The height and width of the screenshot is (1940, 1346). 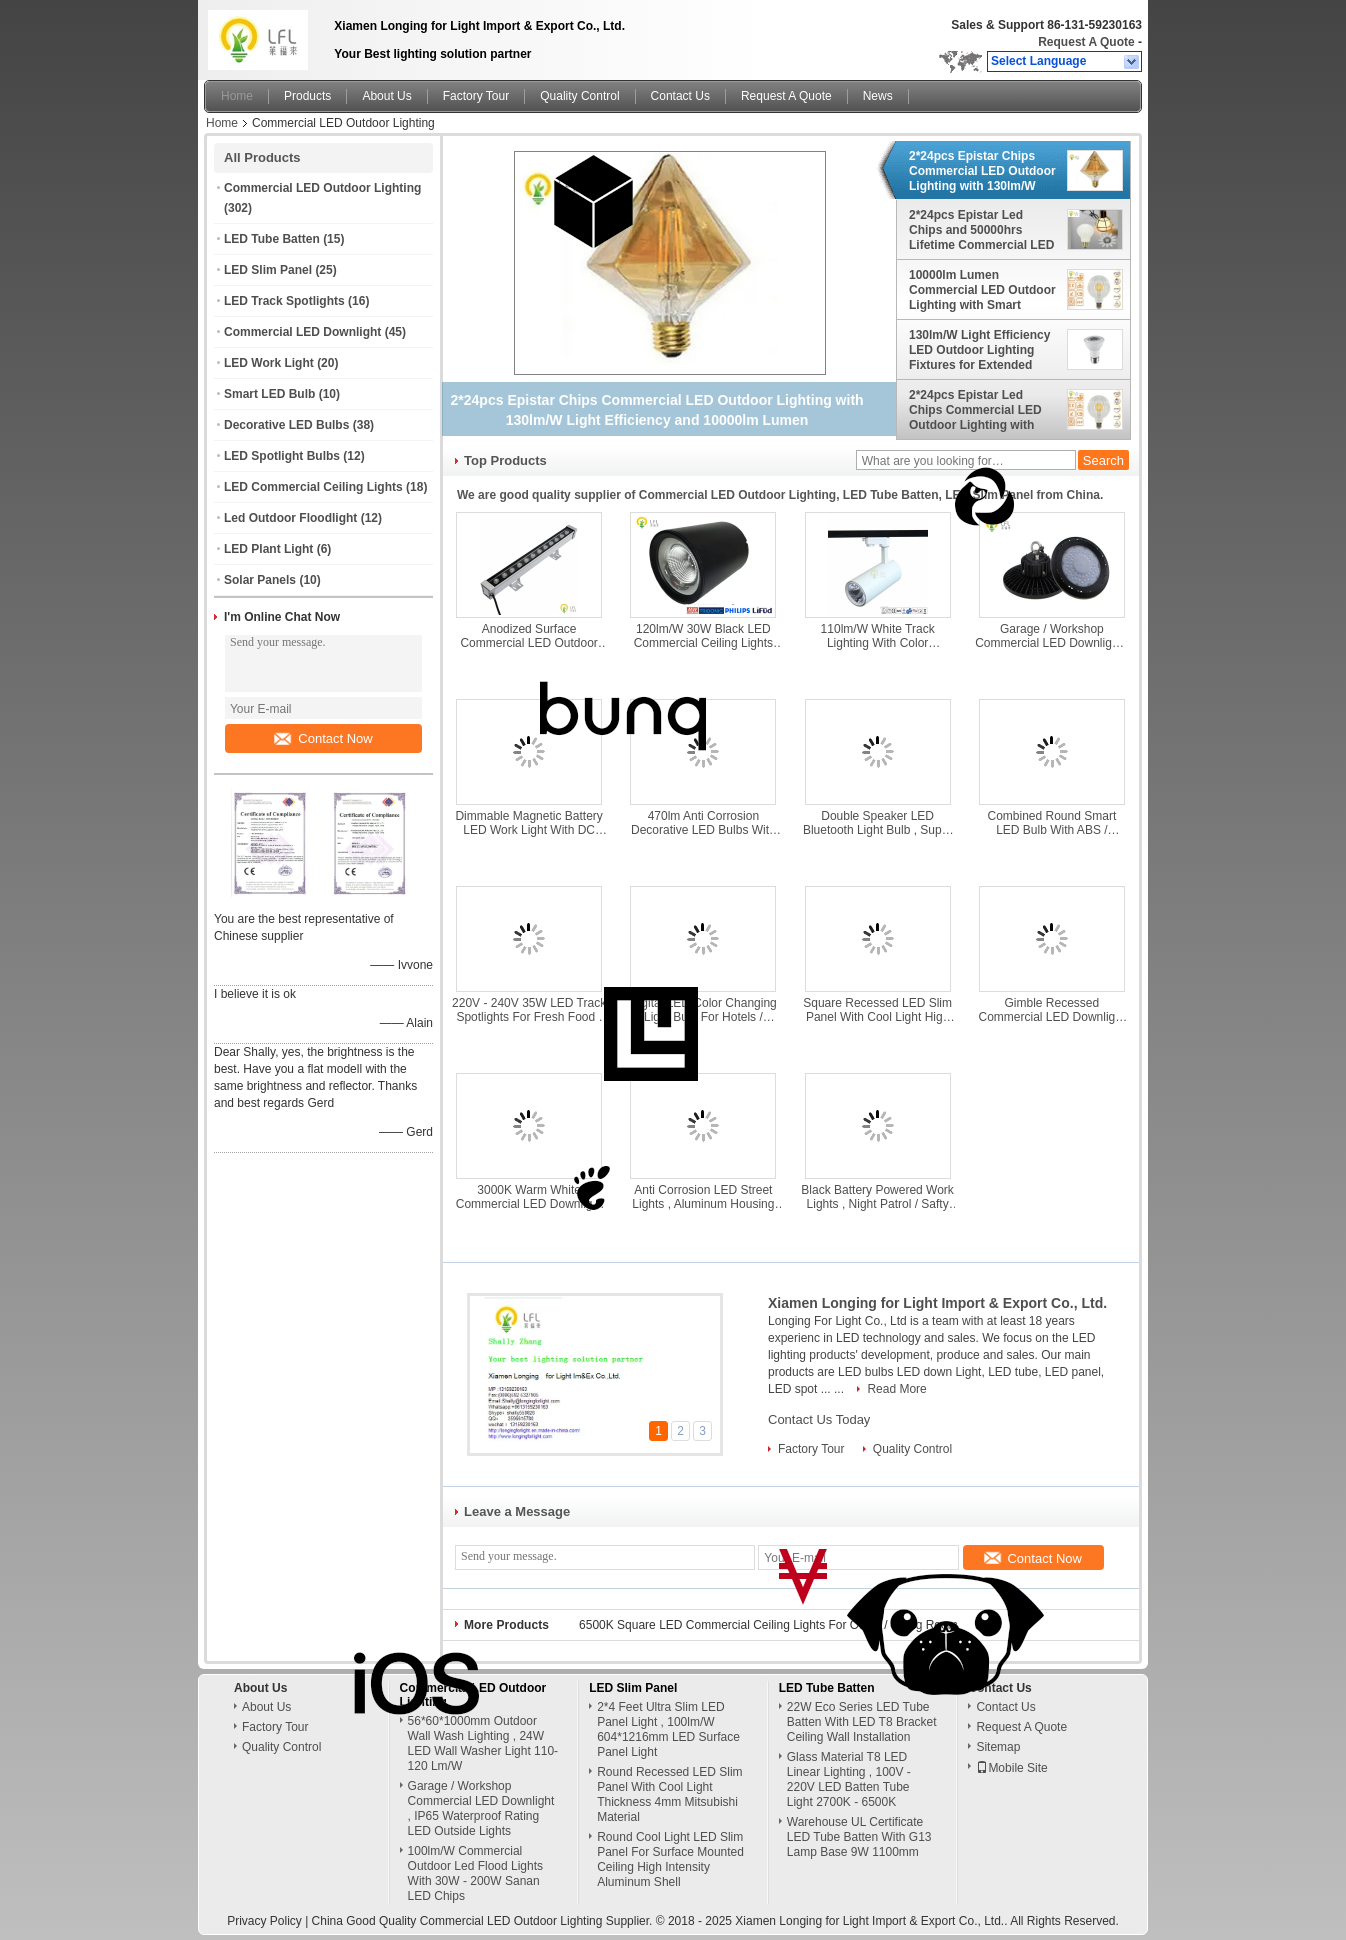 What do you see at coordinates (593, 201) in the screenshot?
I see `open the Task app` at bounding box center [593, 201].